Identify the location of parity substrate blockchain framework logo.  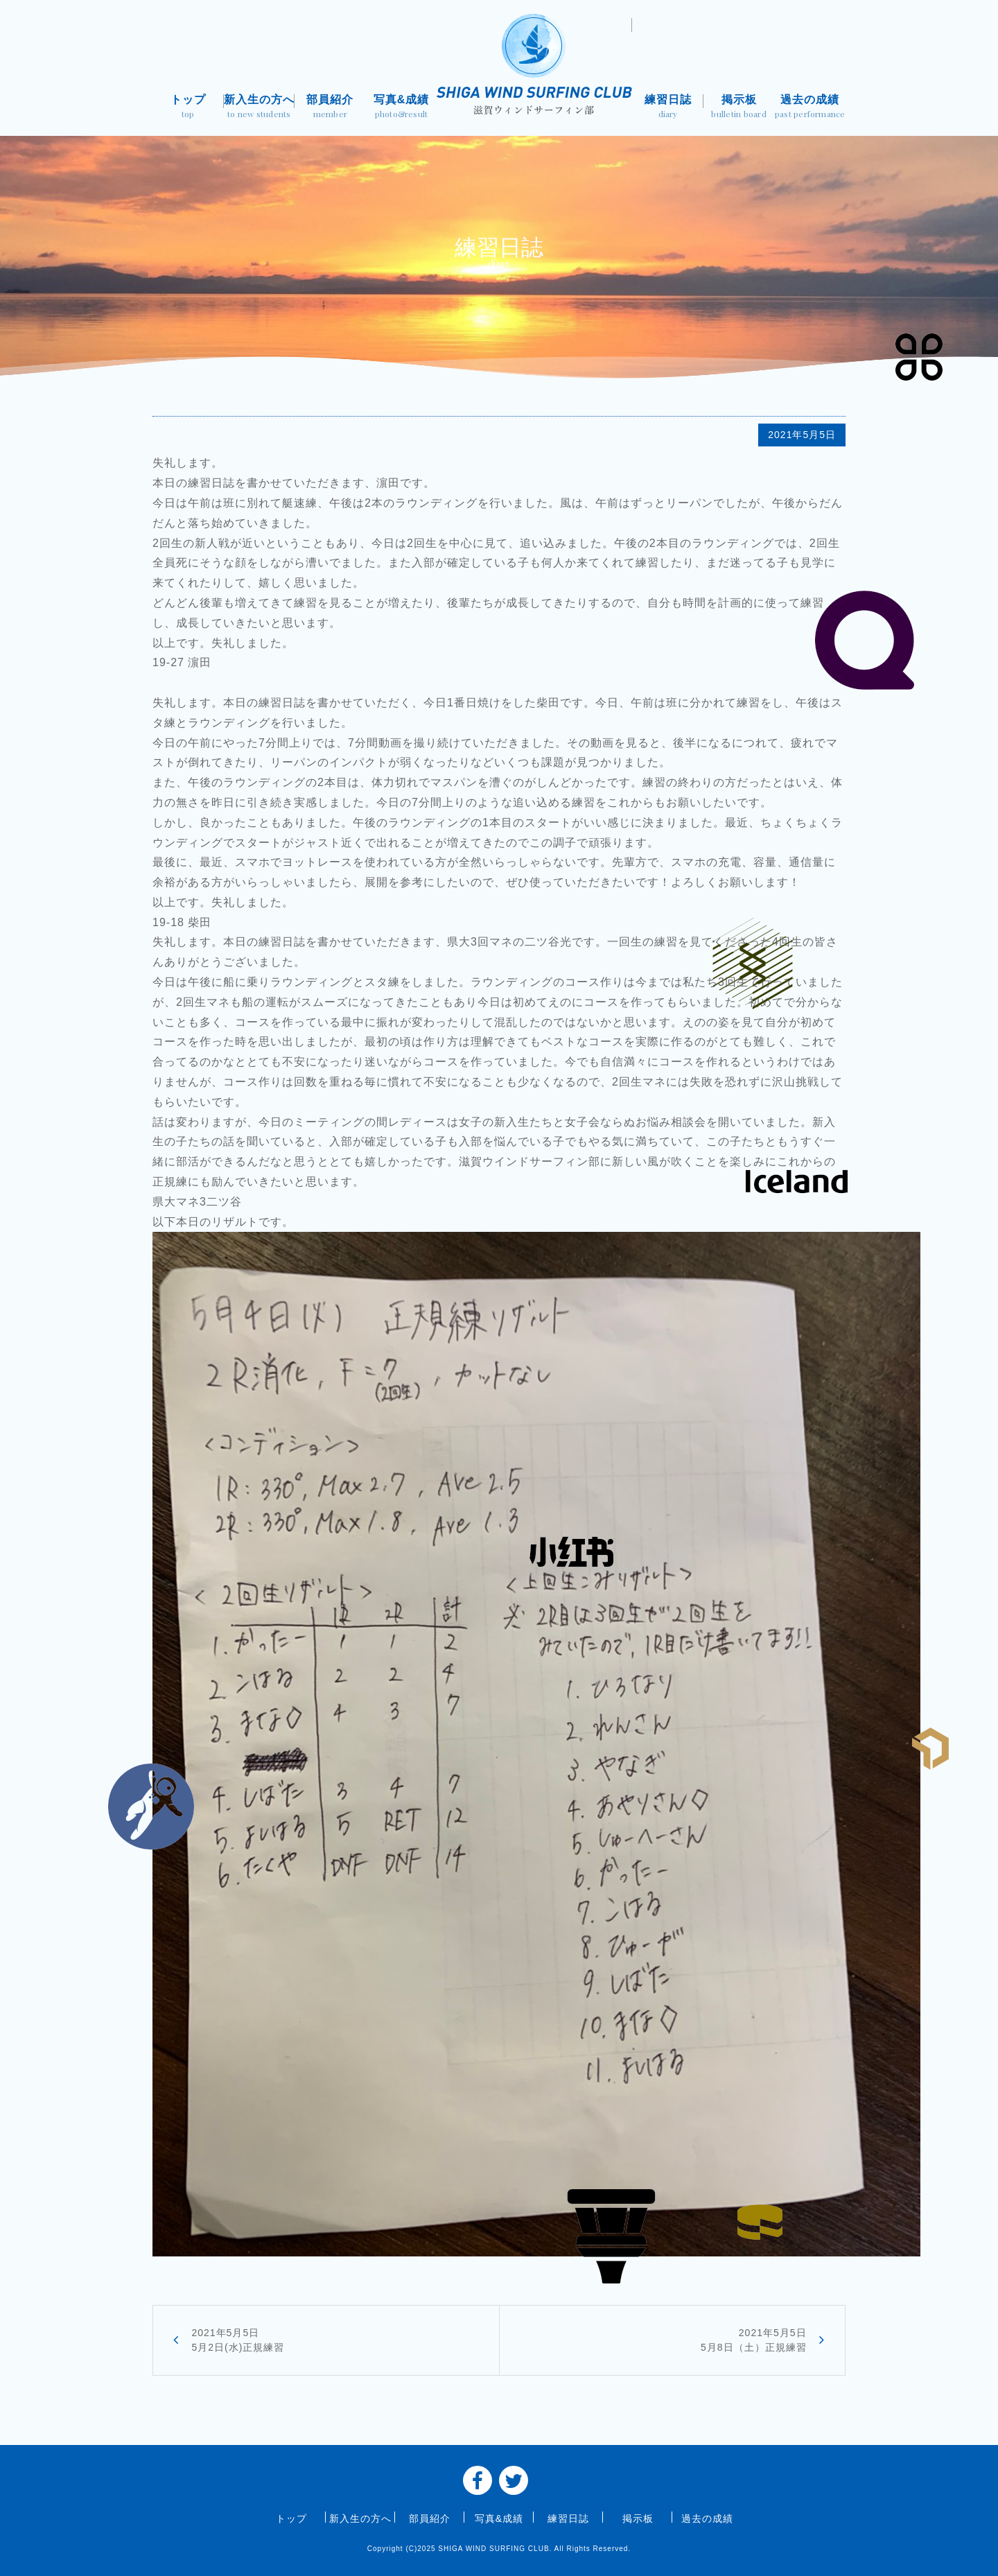
(753, 964).